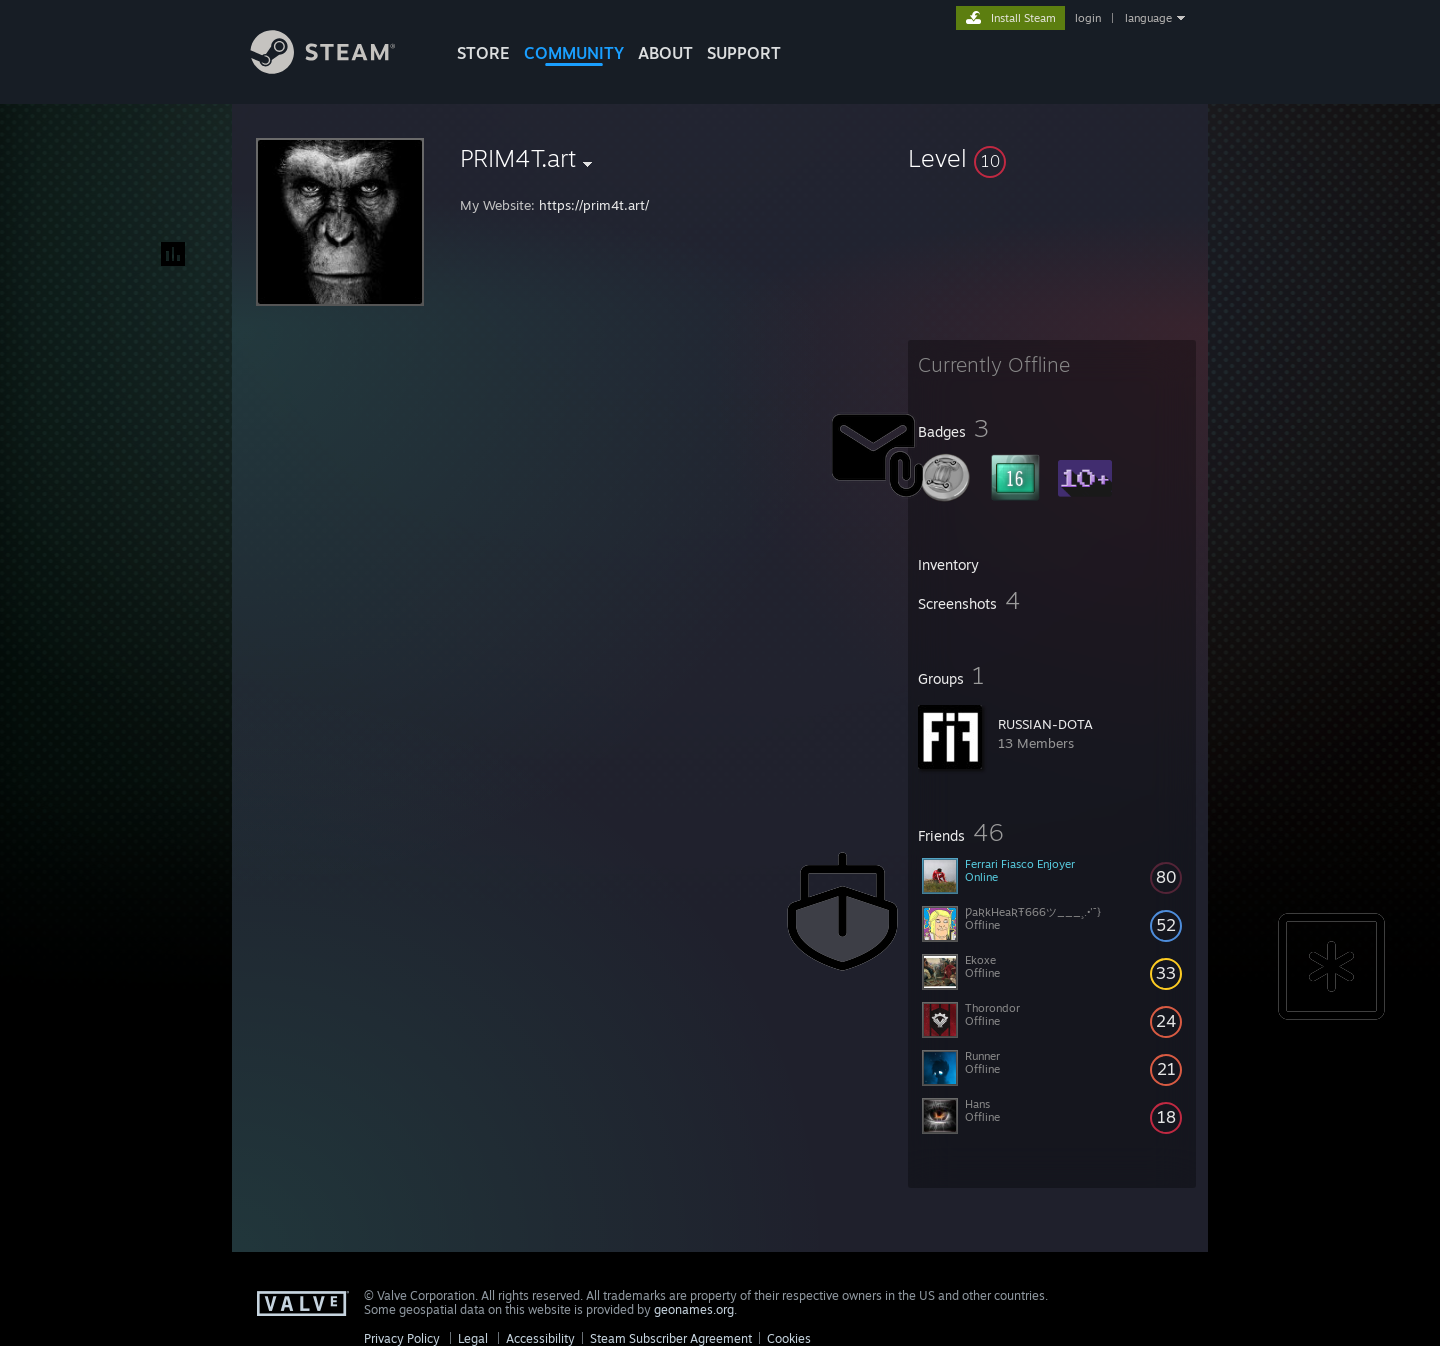  I want to click on access boat or marine transportation options, so click(842, 911).